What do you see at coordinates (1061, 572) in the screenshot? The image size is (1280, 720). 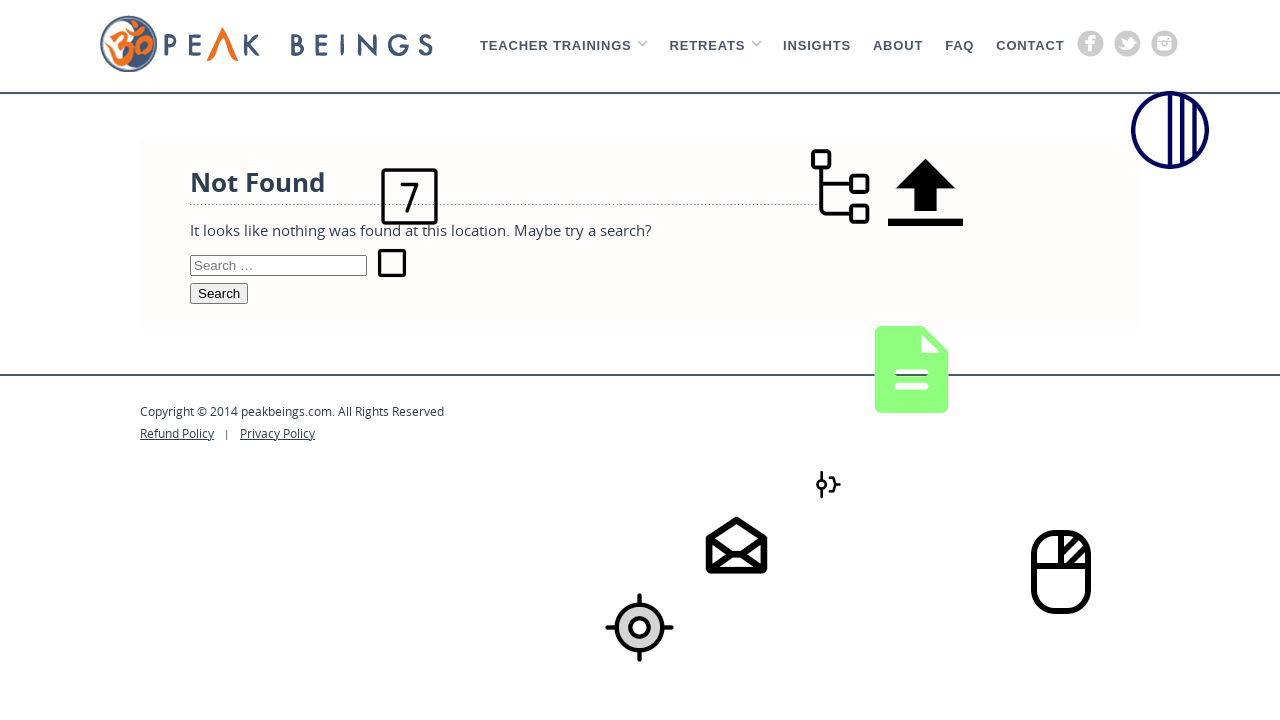 I see `right-click to open context menu` at bounding box center [1061, 572].